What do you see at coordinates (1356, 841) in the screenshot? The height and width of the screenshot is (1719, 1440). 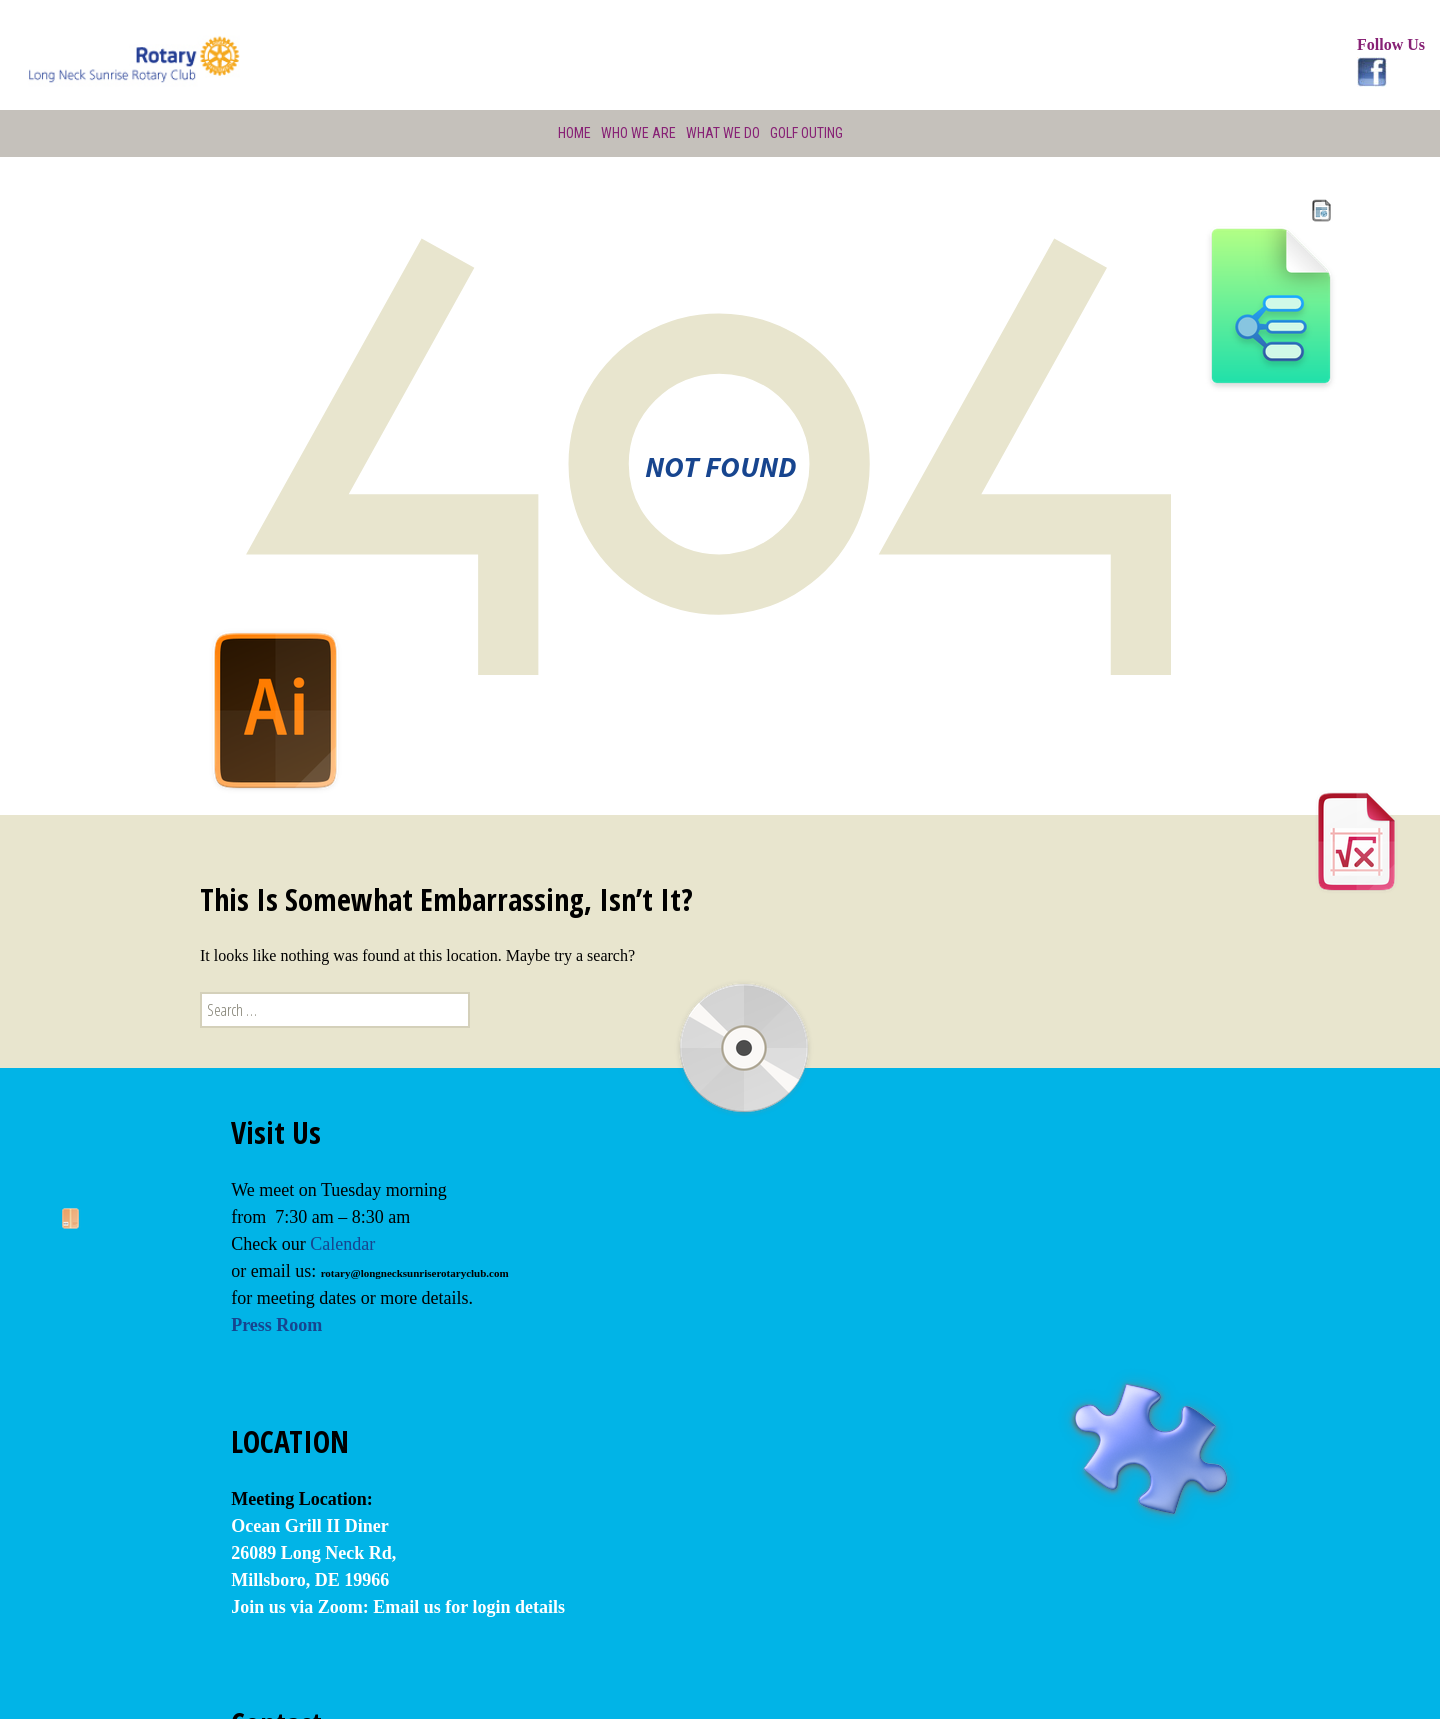 I see `libreoffice math formula template file` at bounding box center [1356, 841].